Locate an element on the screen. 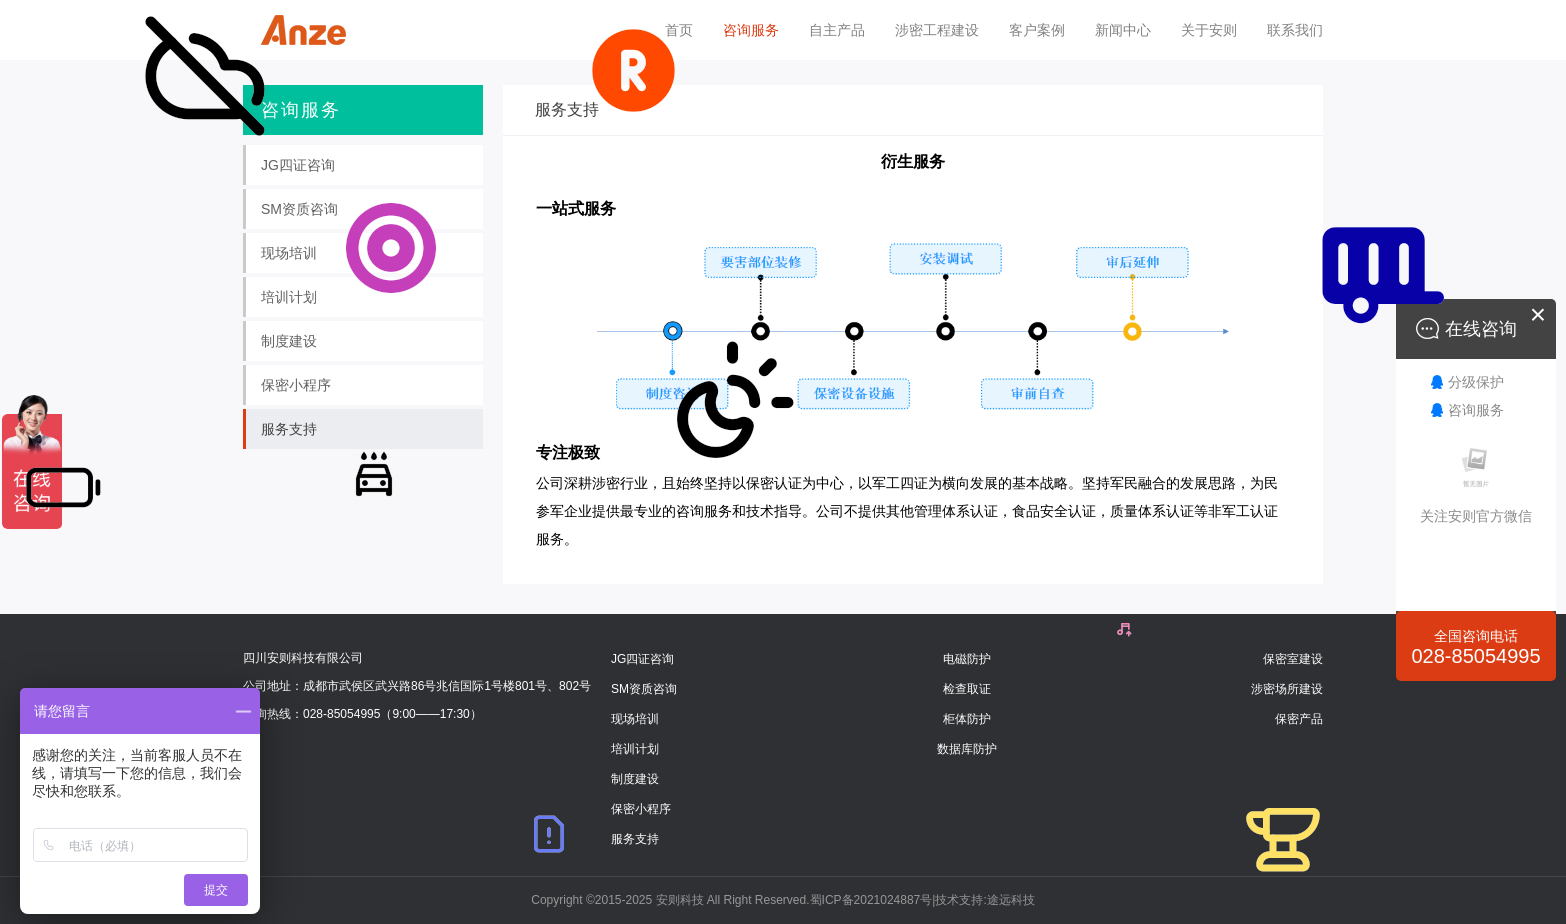 This screenshot has height=924, width=1566. indicates a file with an error or issue is located at coordinates (549, 834).